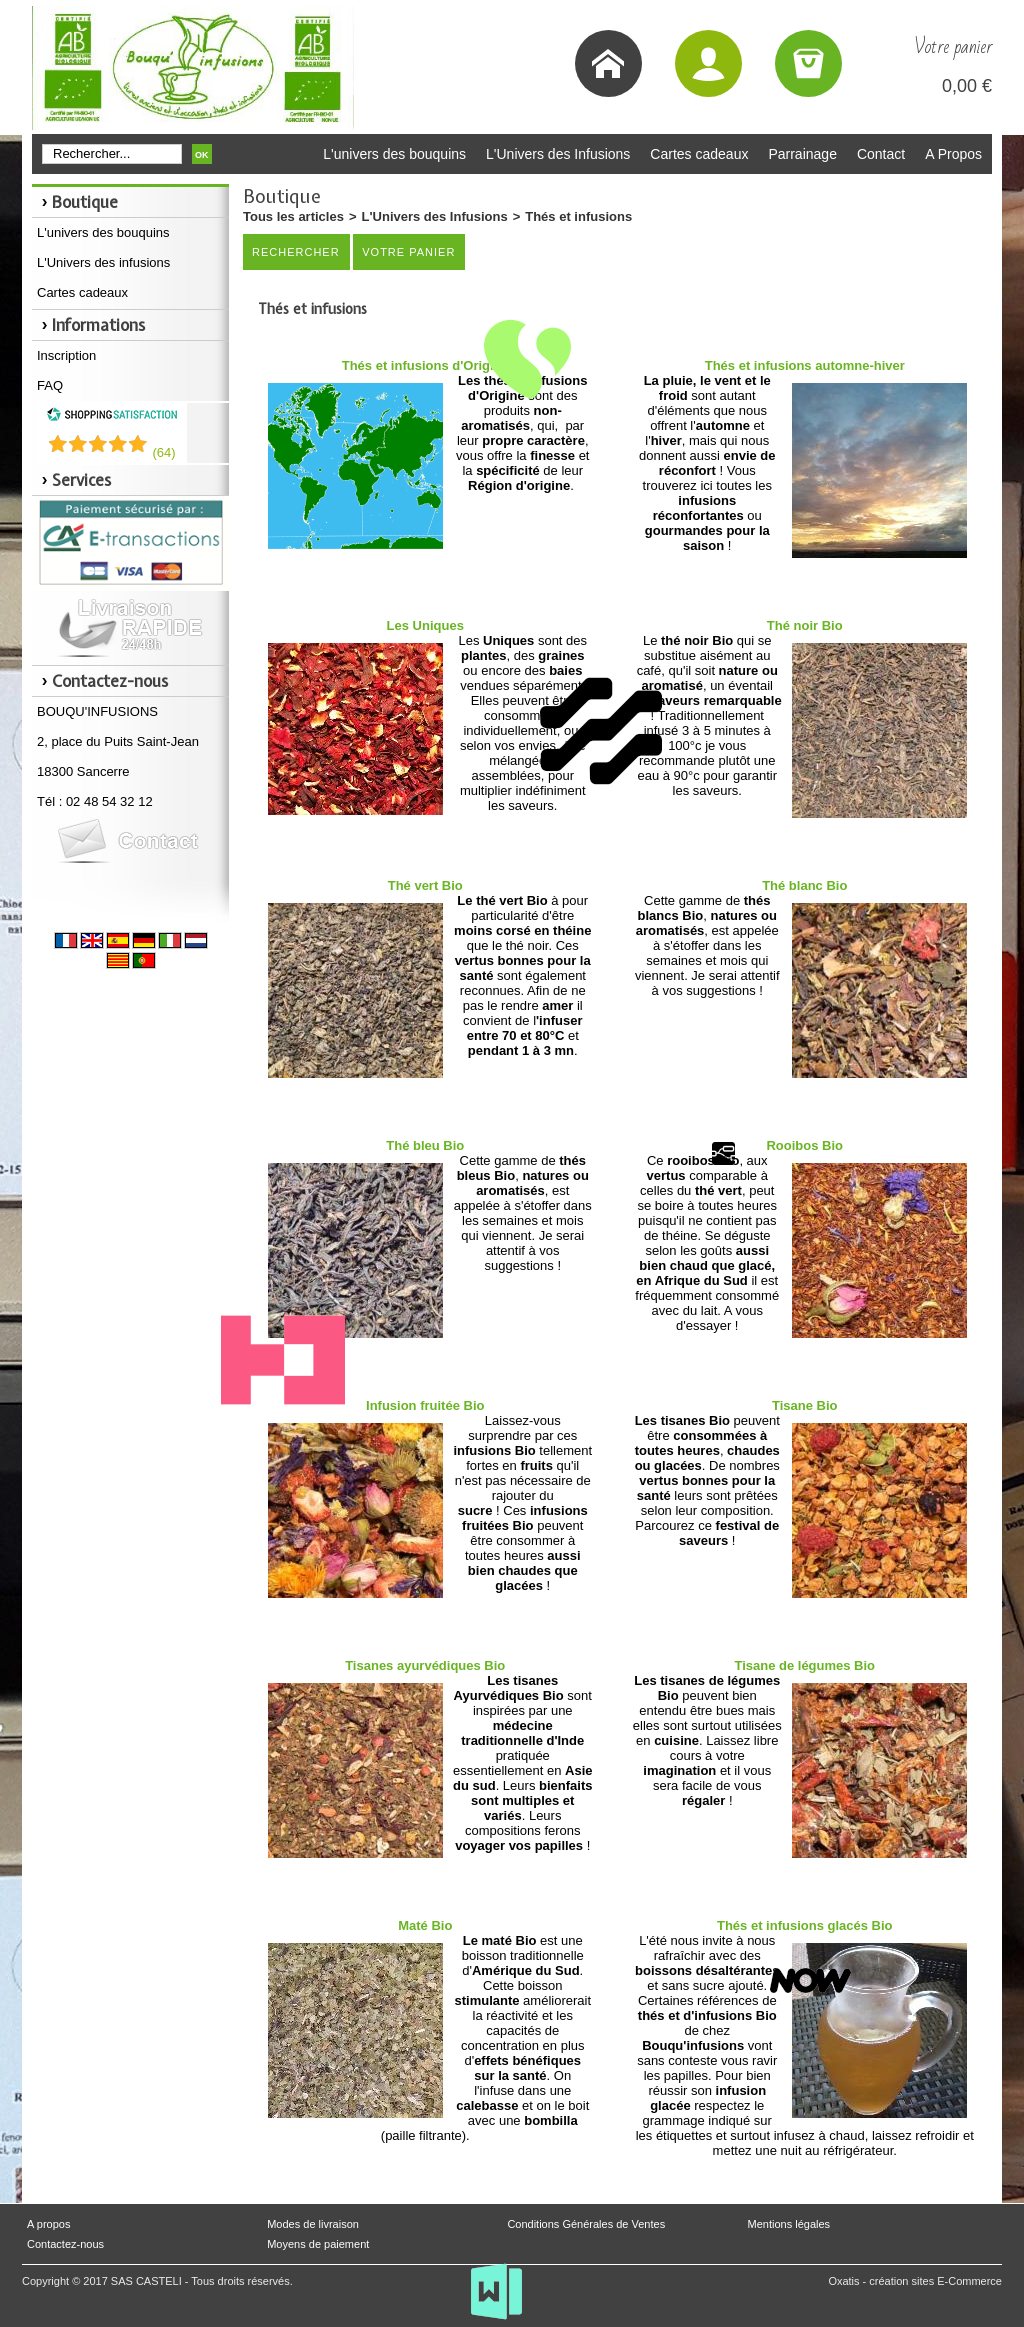 The width and height of the screenshot is (1024, 2327). What do you see at coordinates (601, 731) in the screenshot?
I see `langflow app logo` at bounding box center [601, 731].